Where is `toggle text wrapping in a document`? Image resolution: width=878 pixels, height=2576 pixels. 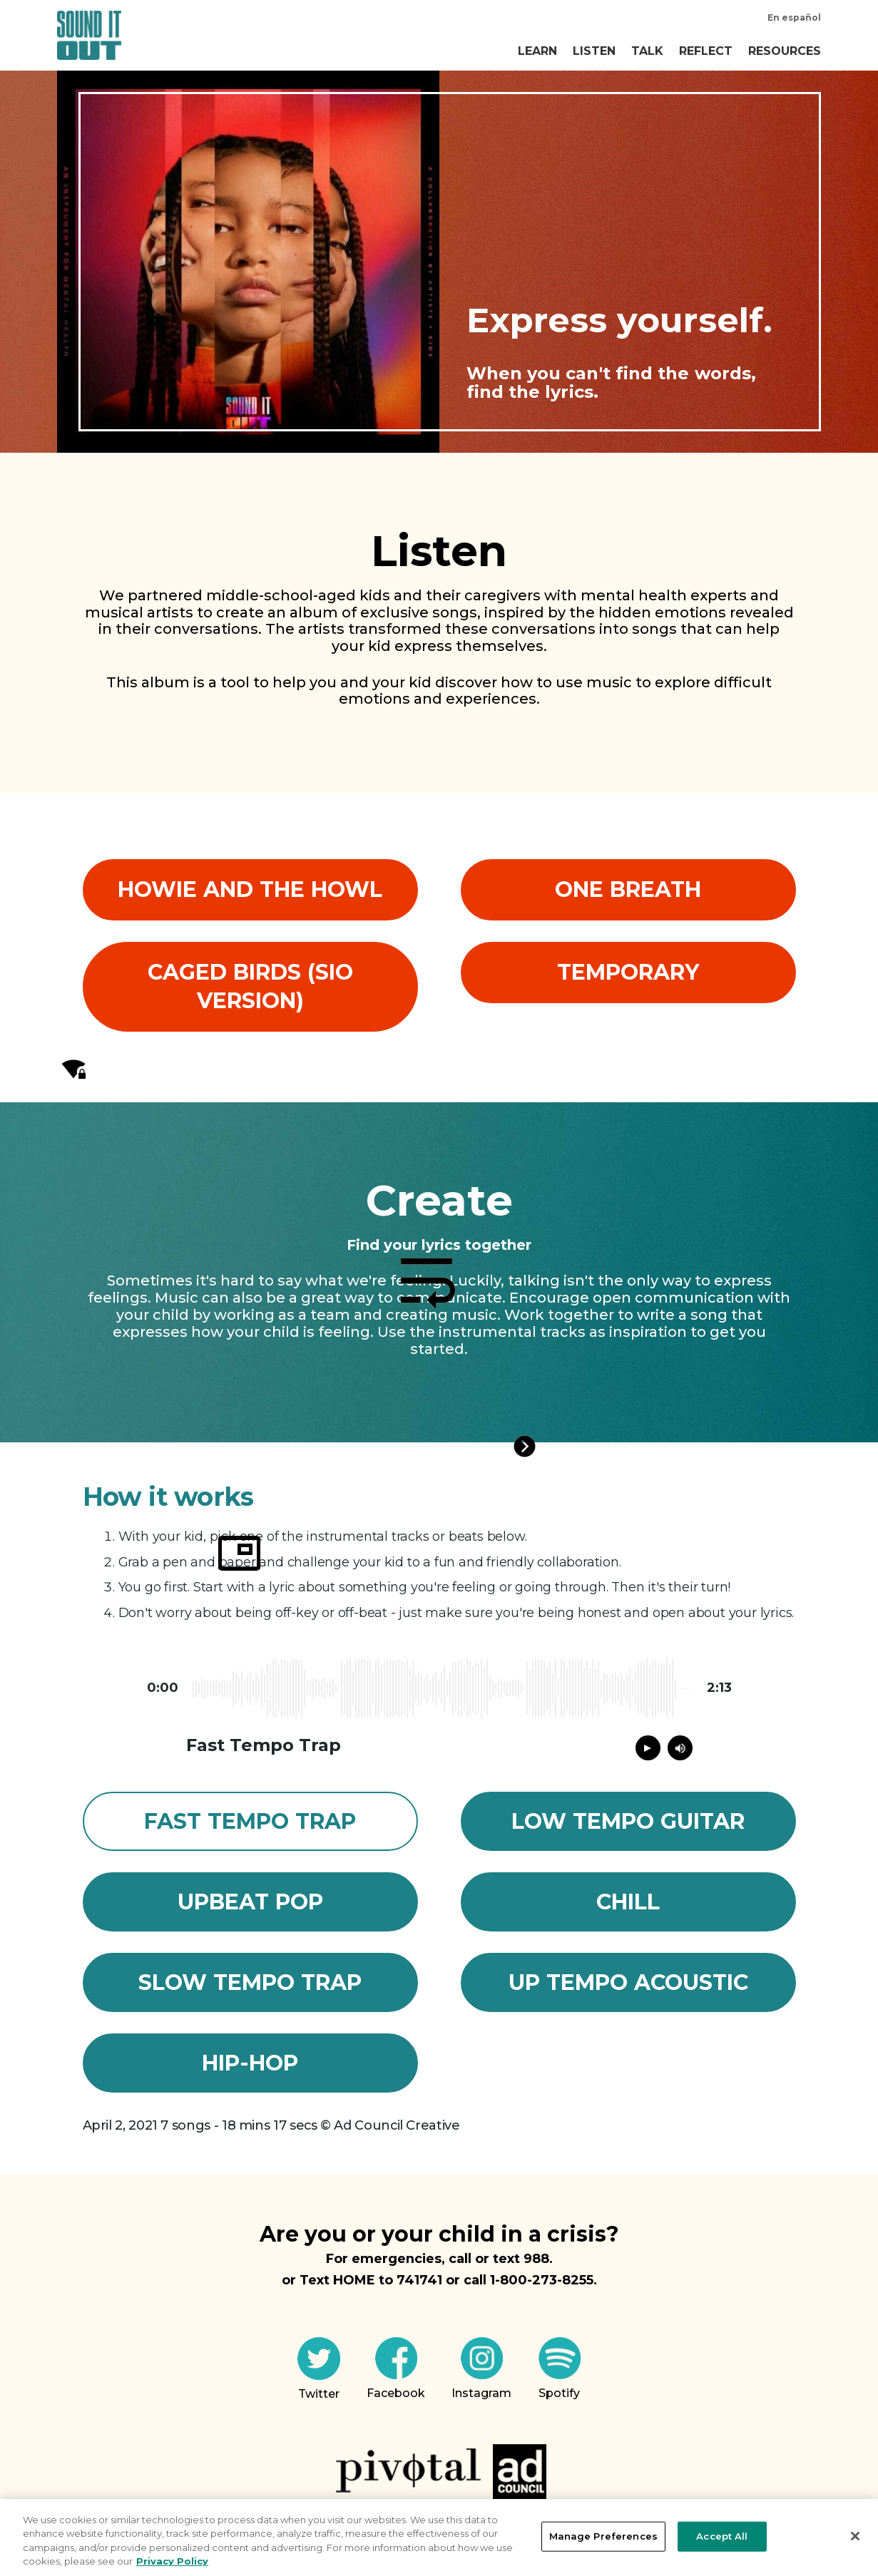
toggle text wrapping in a document is located at coordinates (427, 1281).